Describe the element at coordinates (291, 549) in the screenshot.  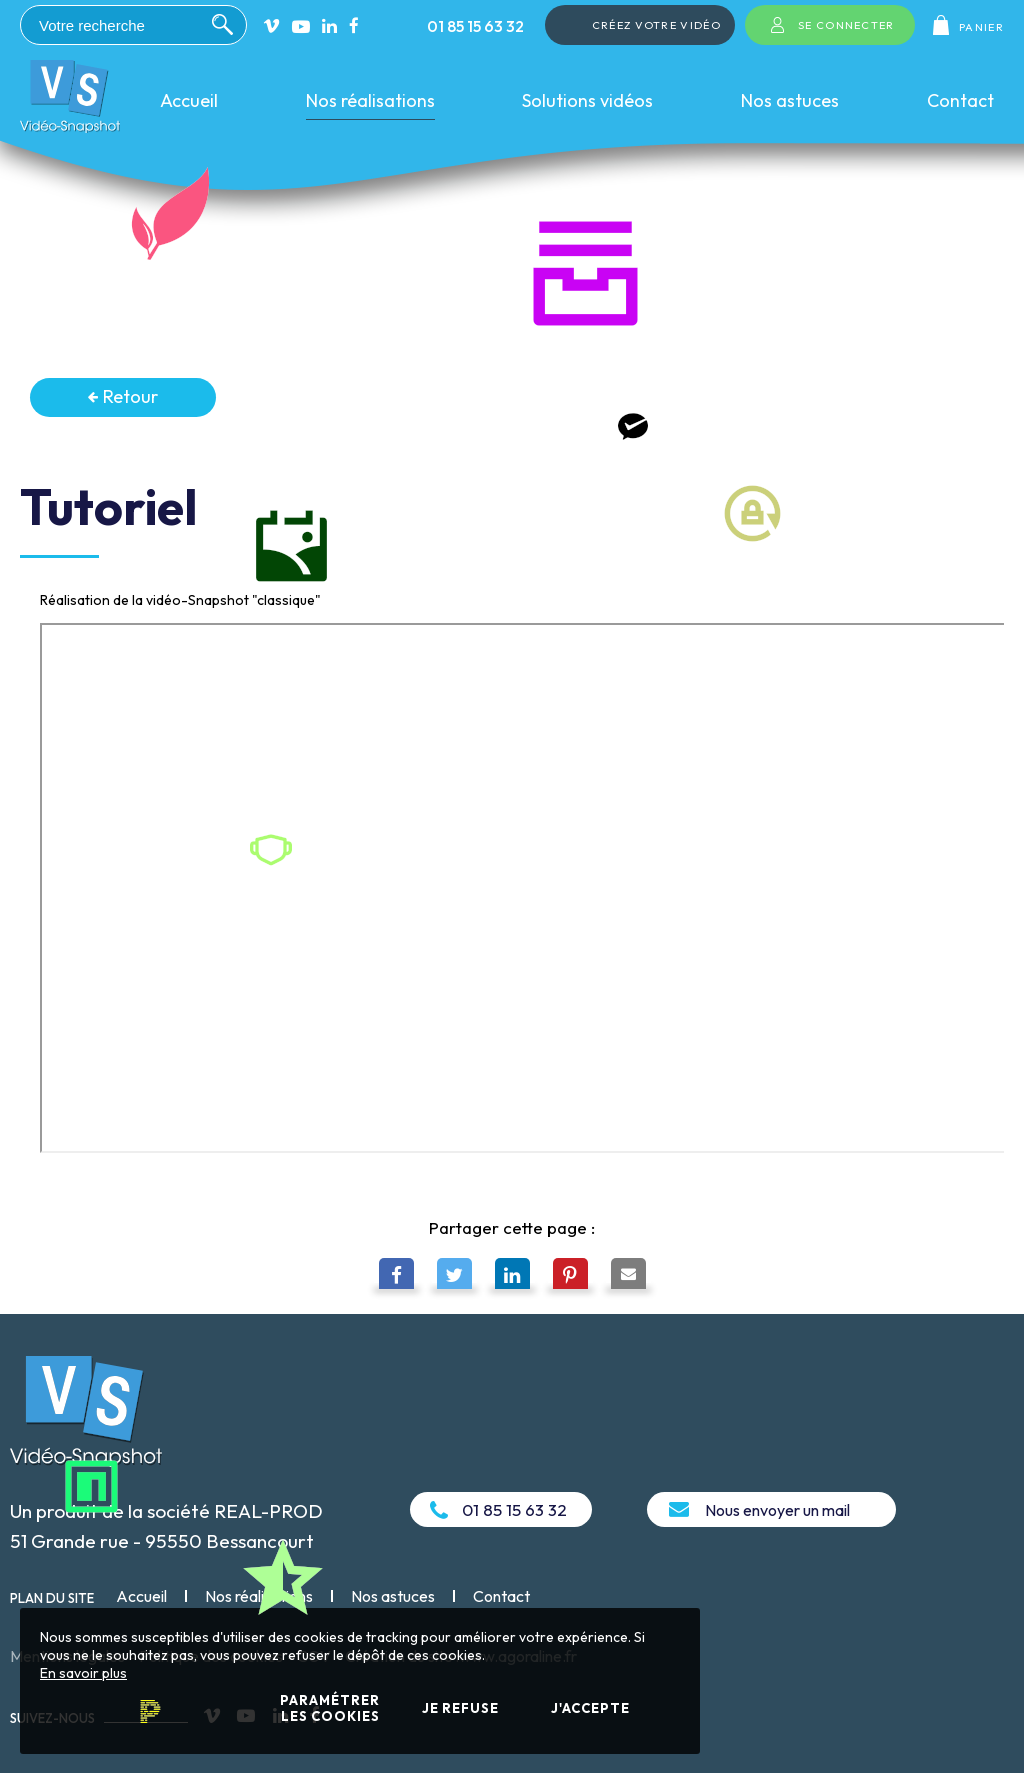
I see `open photo gallery` at that location.